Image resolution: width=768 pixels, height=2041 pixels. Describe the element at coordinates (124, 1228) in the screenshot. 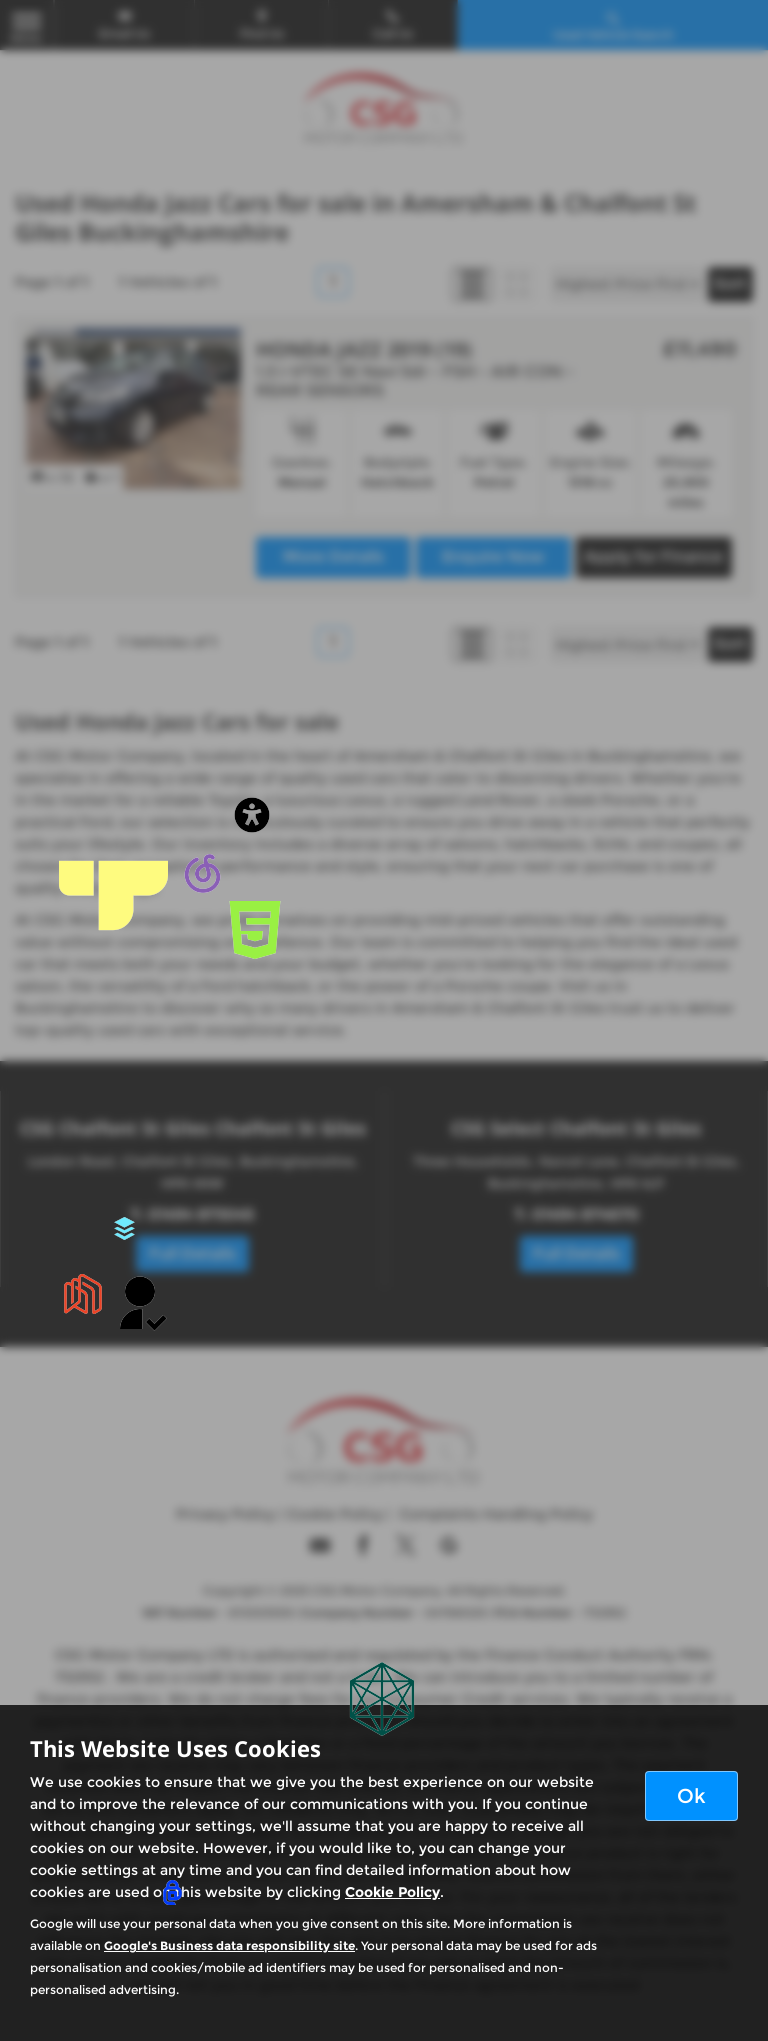

I see `buffer social media management app logo` at that location.